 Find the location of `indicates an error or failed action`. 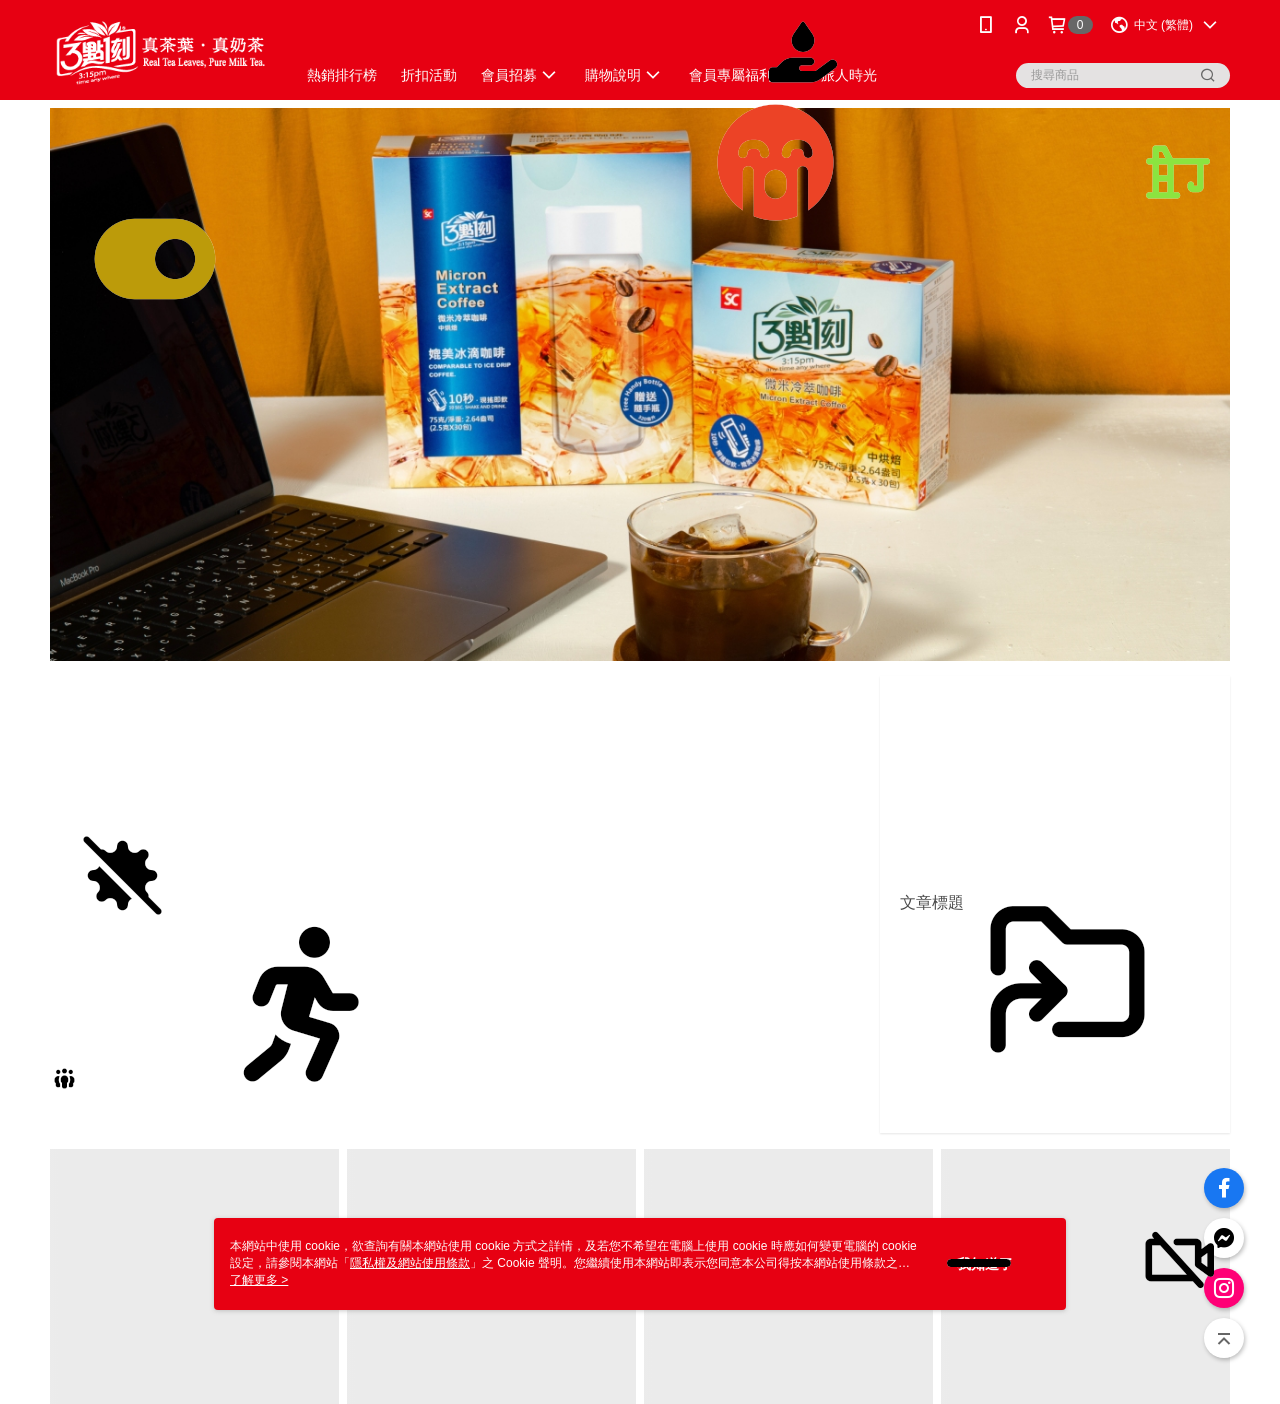

indicates an error or failed action is located at coordinates (775, 162).